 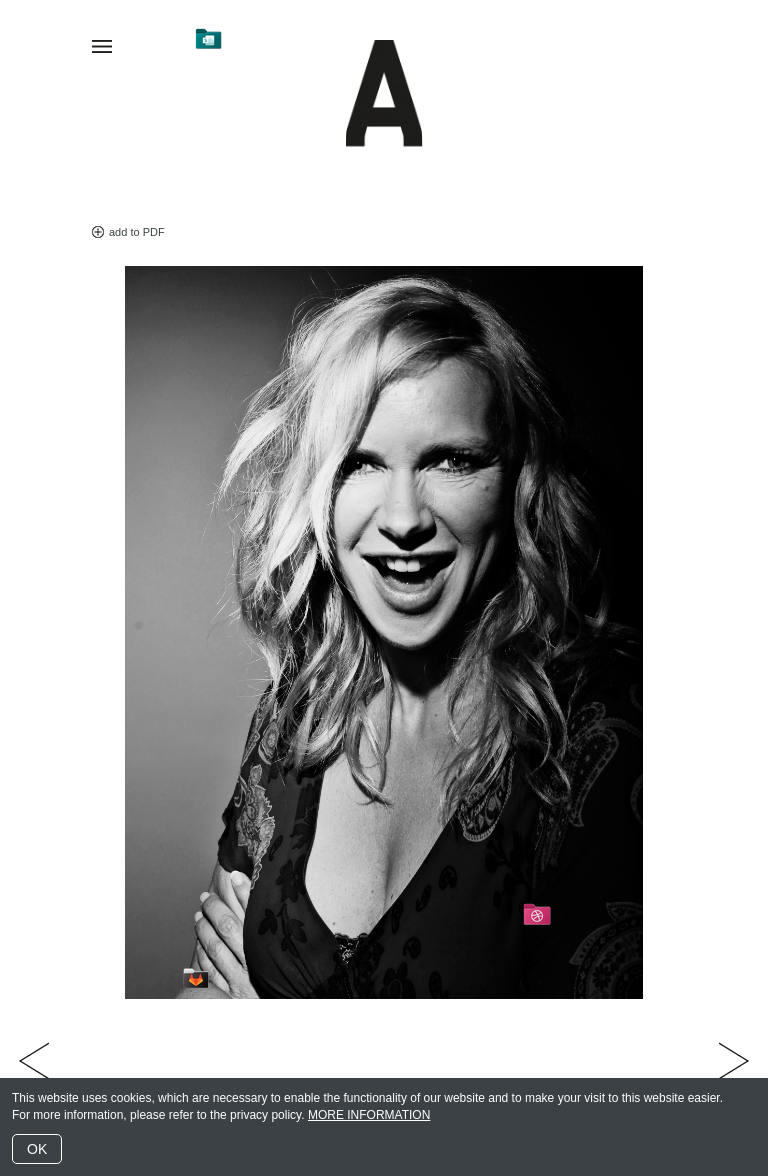 I want to click on folder containing GitLab projects or repositories, so click(x=196, y=979).